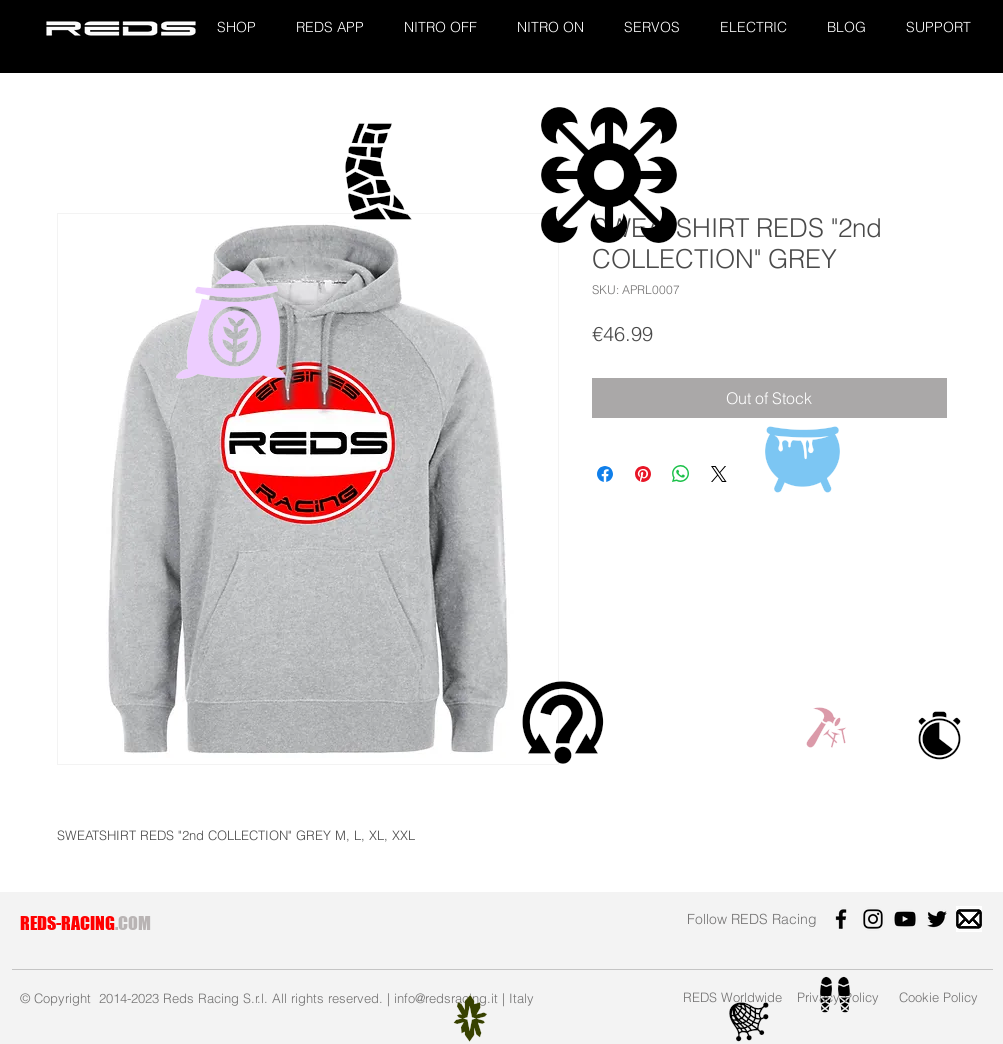  Describe the element at coordinates (231, 324) in the screenshot. I see `flour ingredient in a cooking or recipe app` at that location.